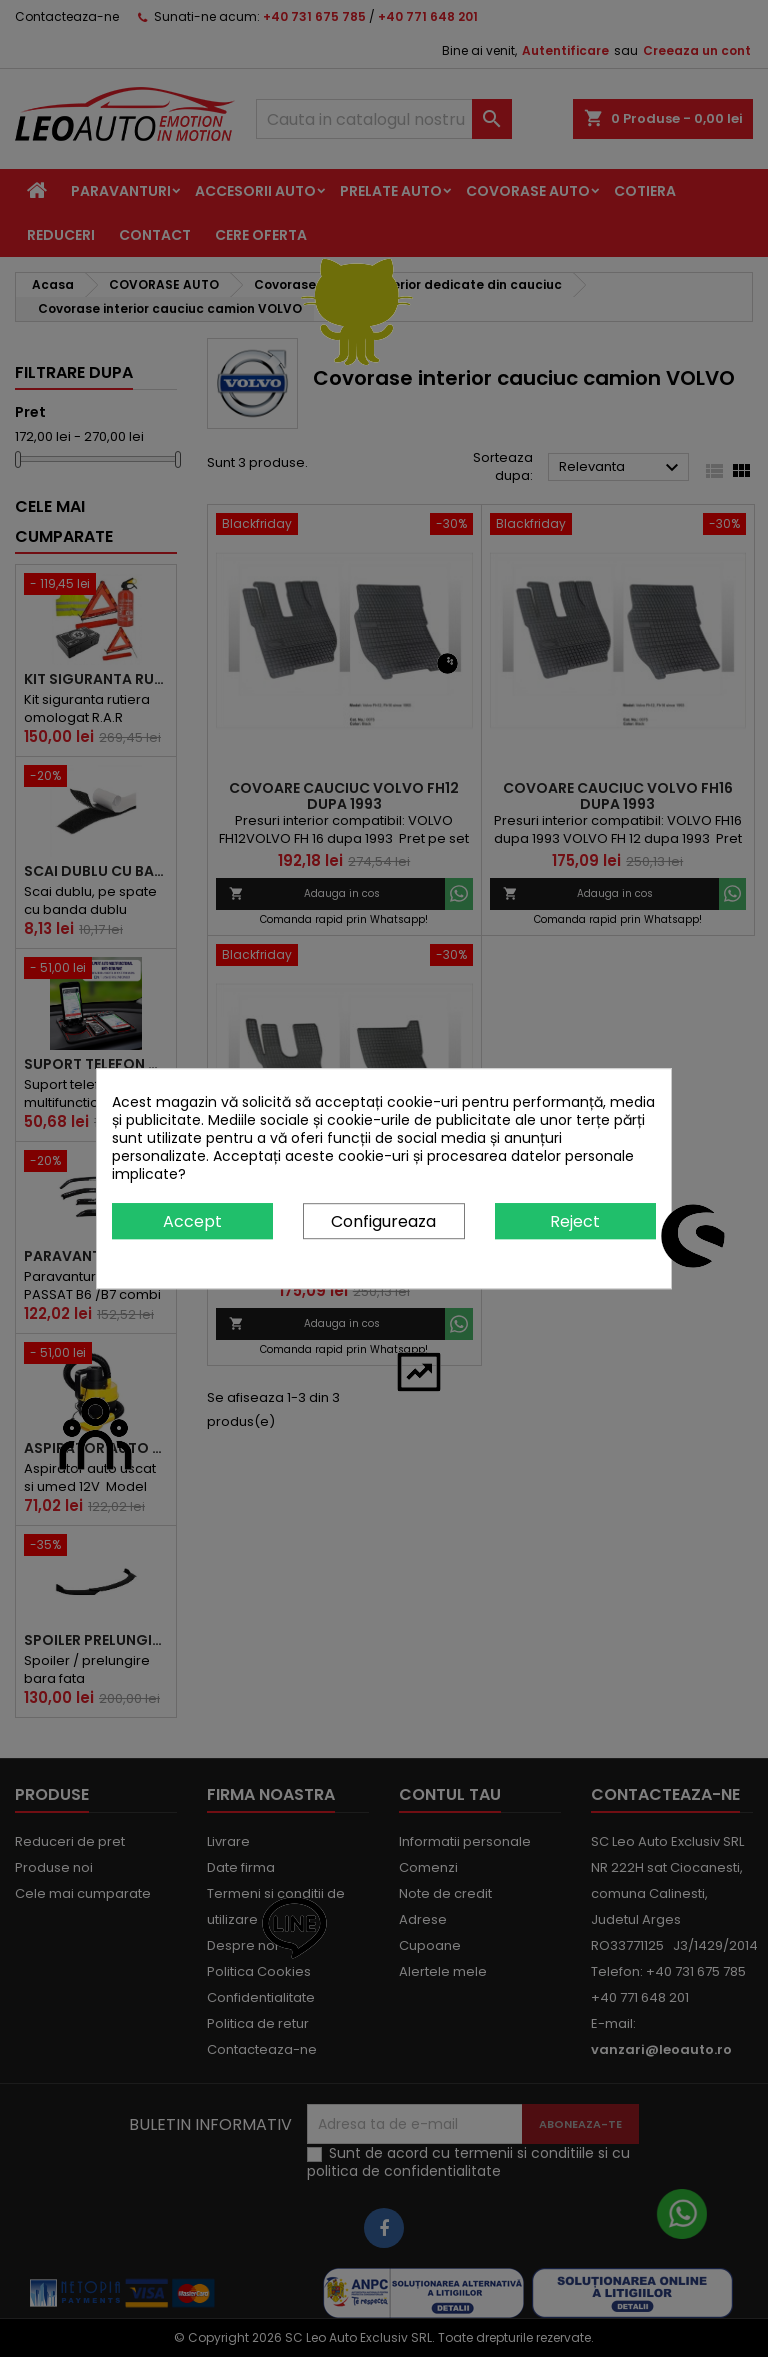  I want to click on shopware e-commerce platform logo, so click(693, 1236).